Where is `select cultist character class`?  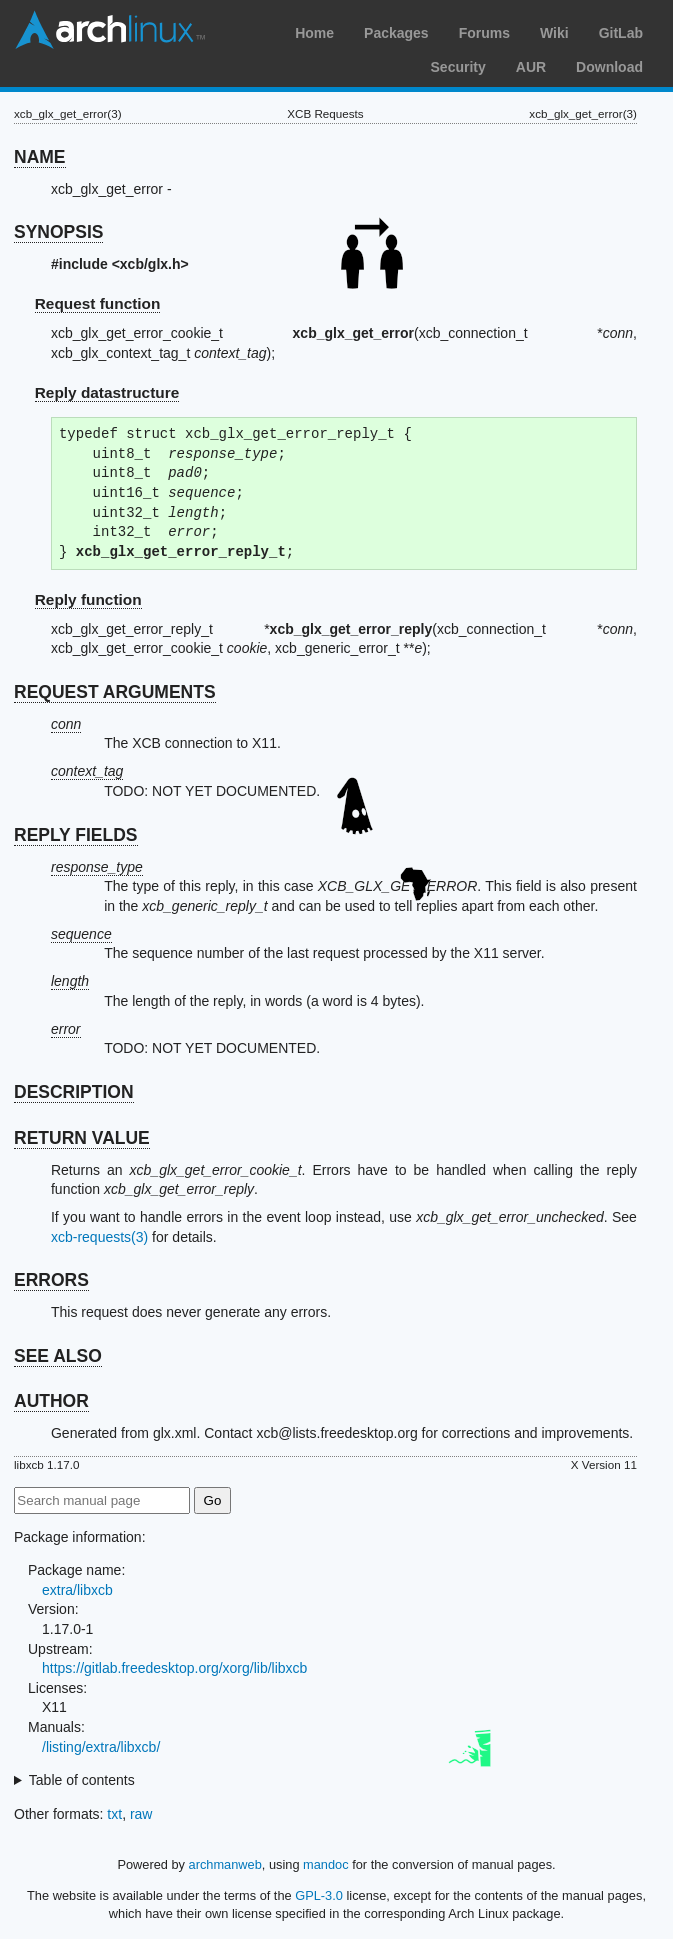 select cultist character class is located at coordinates (355, 806).